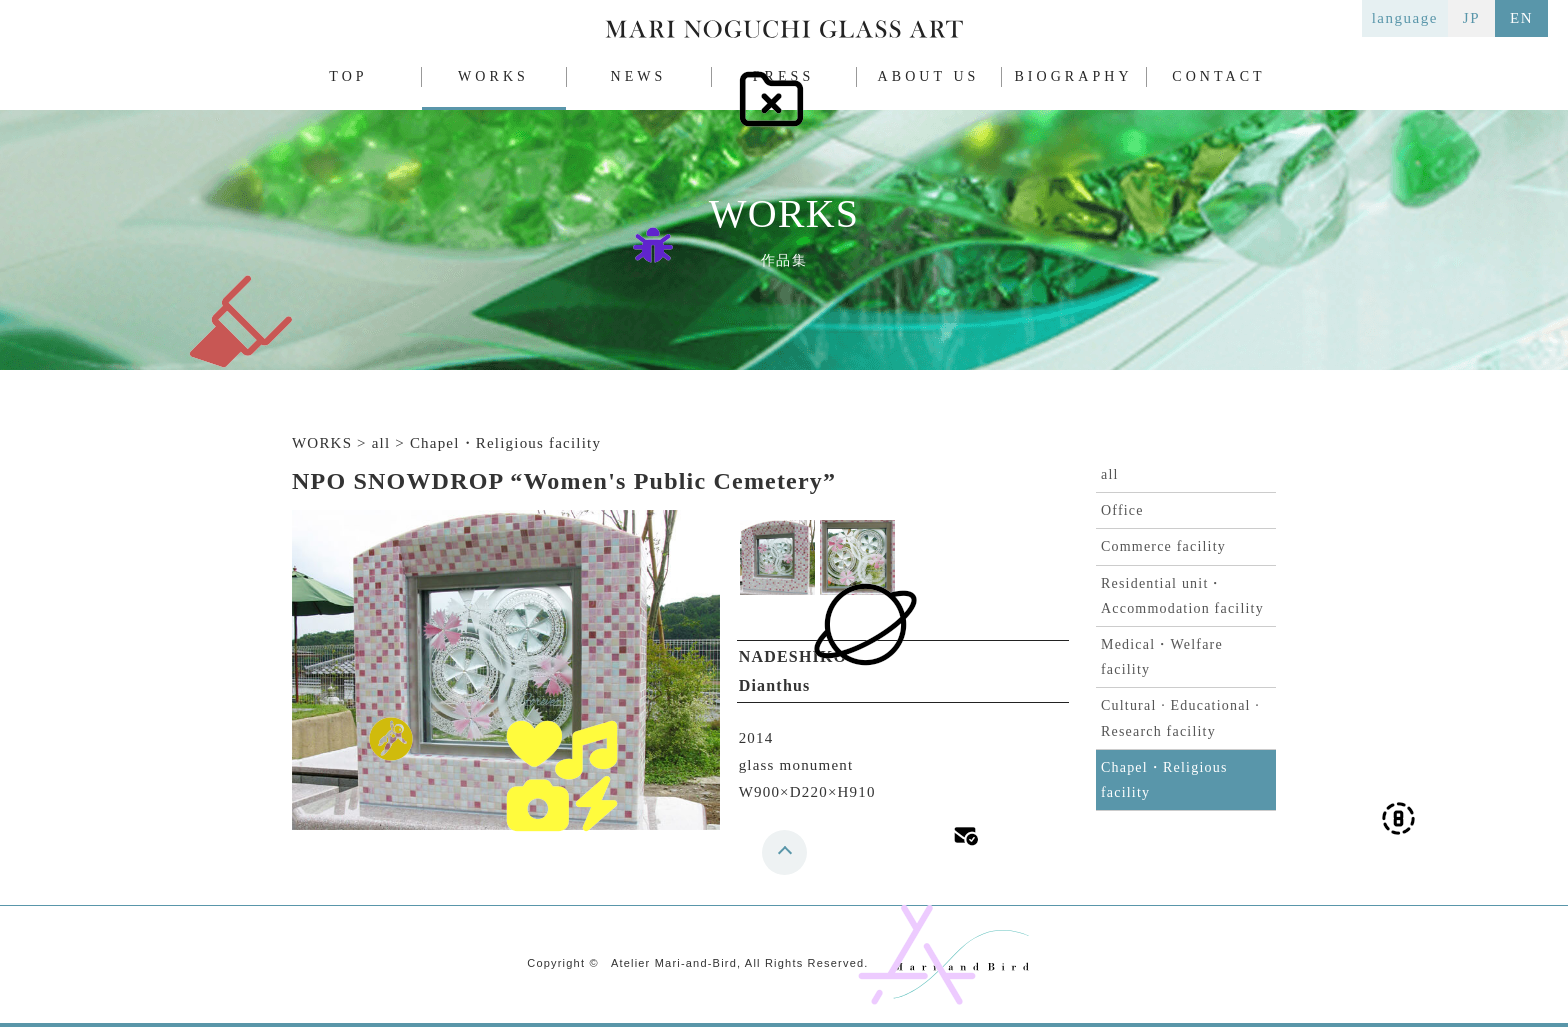 The height and width of the screenshot is (1027, 1568). Describe the element at coordinates (1398, 818) in the screenshot. I see `step 8 in a multi-step process` at that location.